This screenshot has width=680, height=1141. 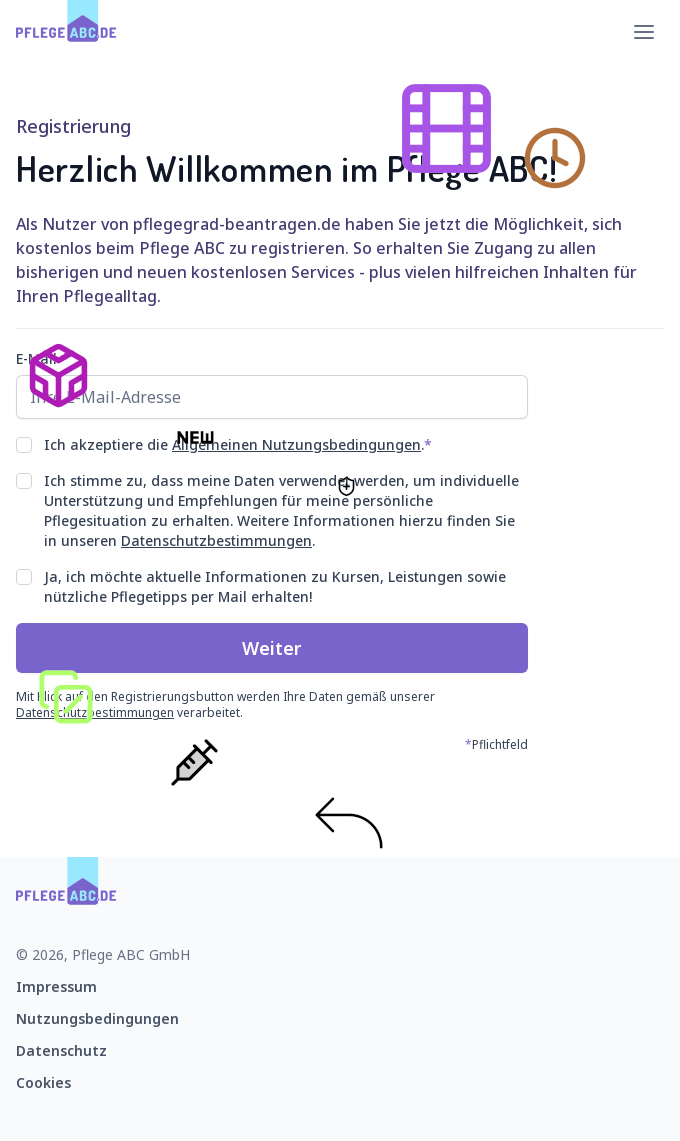 I want to click on copy action is disabled or unavailable, so click(x=66, y=697).